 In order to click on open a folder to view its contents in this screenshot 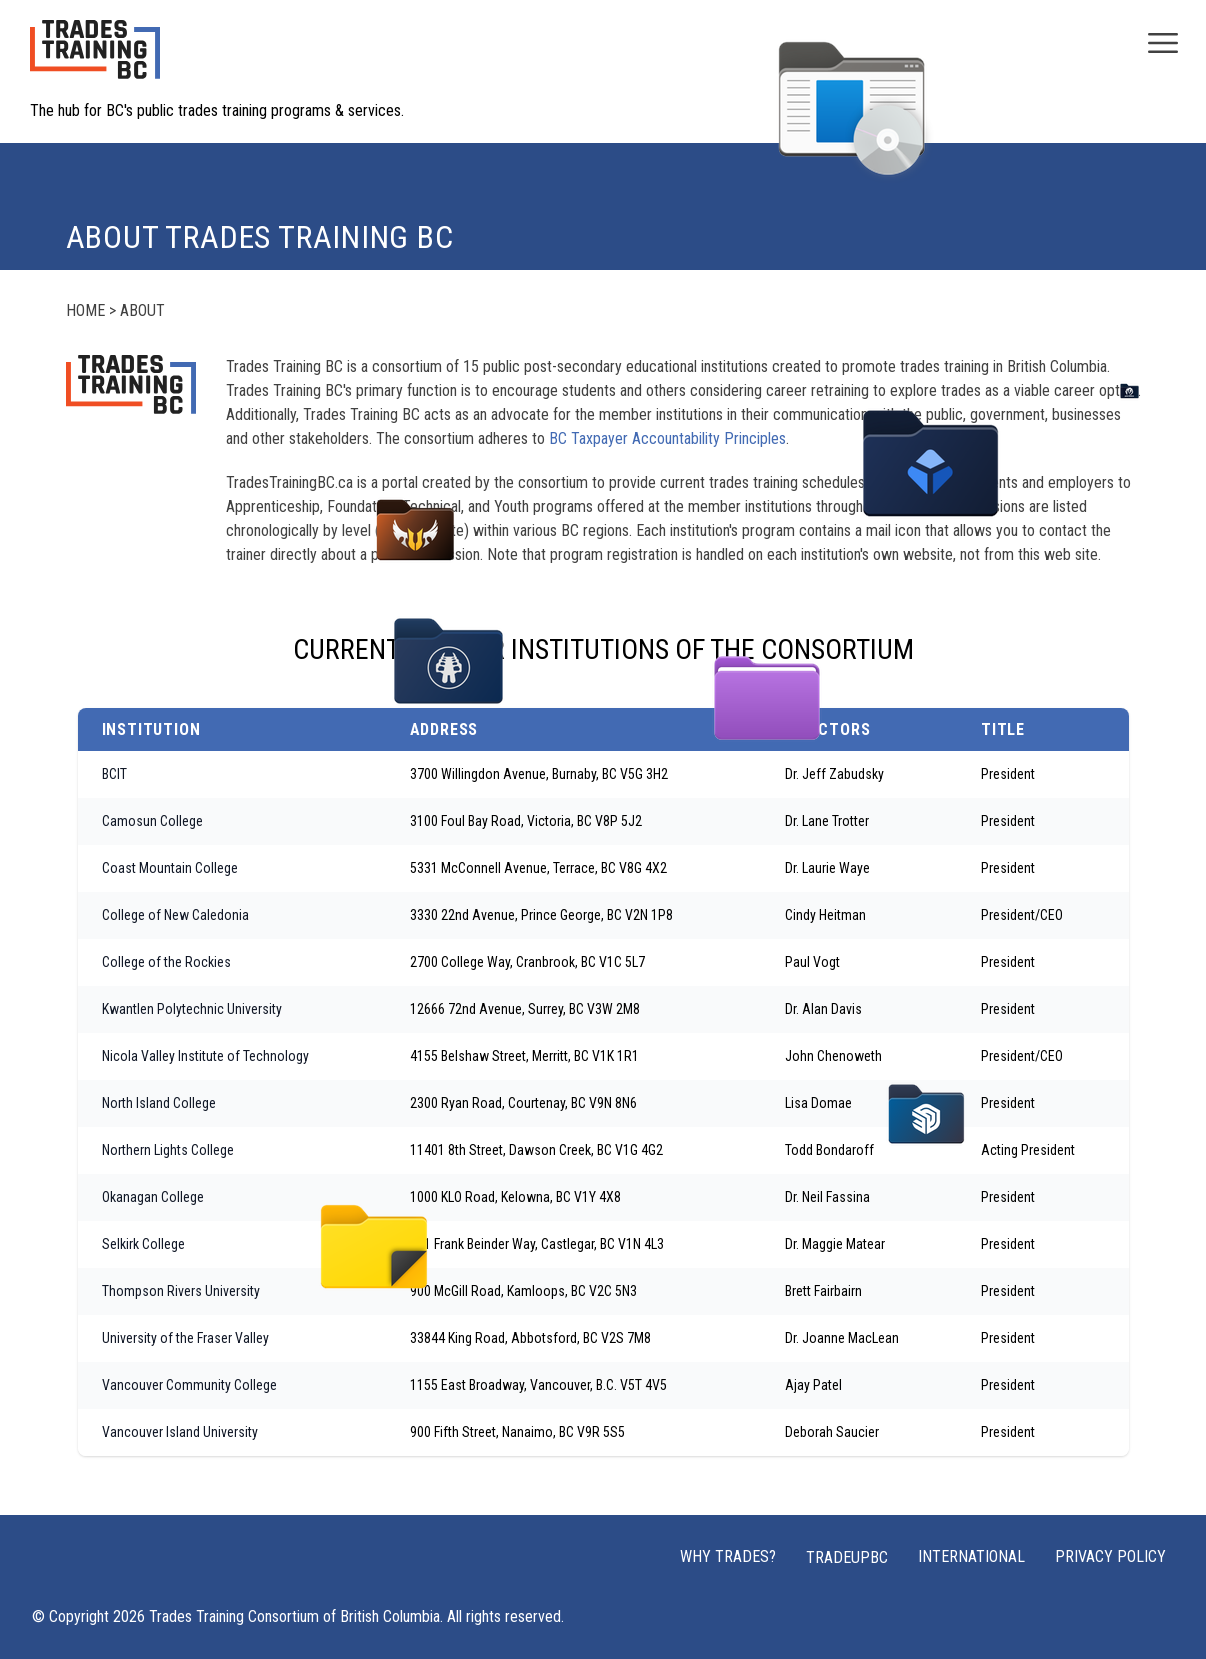, I will do `click(767, 698)`.